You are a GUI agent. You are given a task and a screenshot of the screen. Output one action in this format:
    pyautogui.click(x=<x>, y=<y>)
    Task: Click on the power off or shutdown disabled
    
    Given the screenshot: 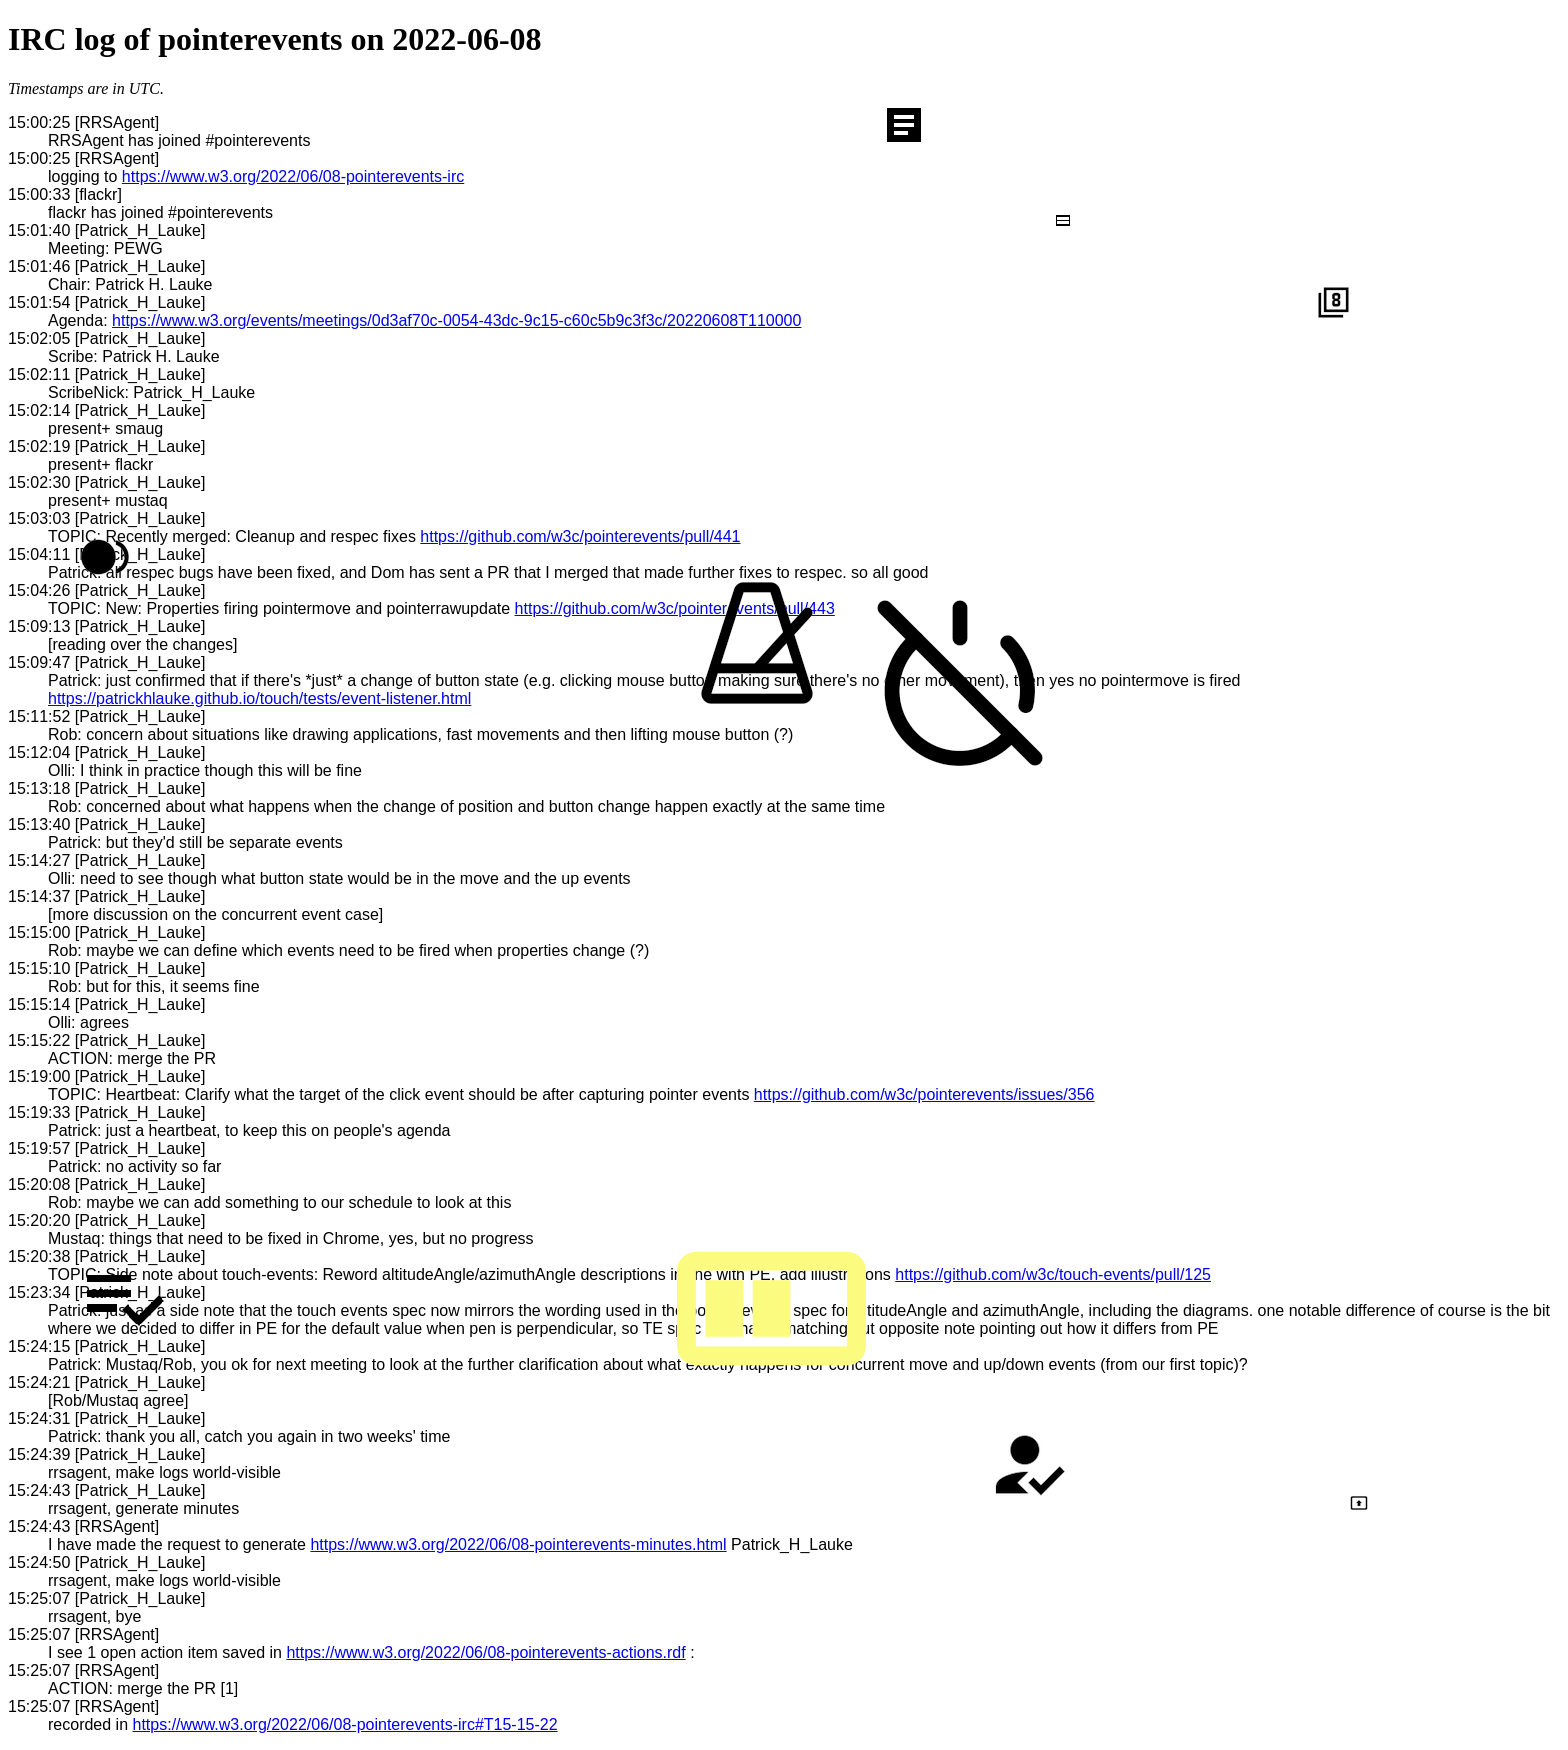 What is the action you would take?
    pyautogui.click(x=960, y=683)
    